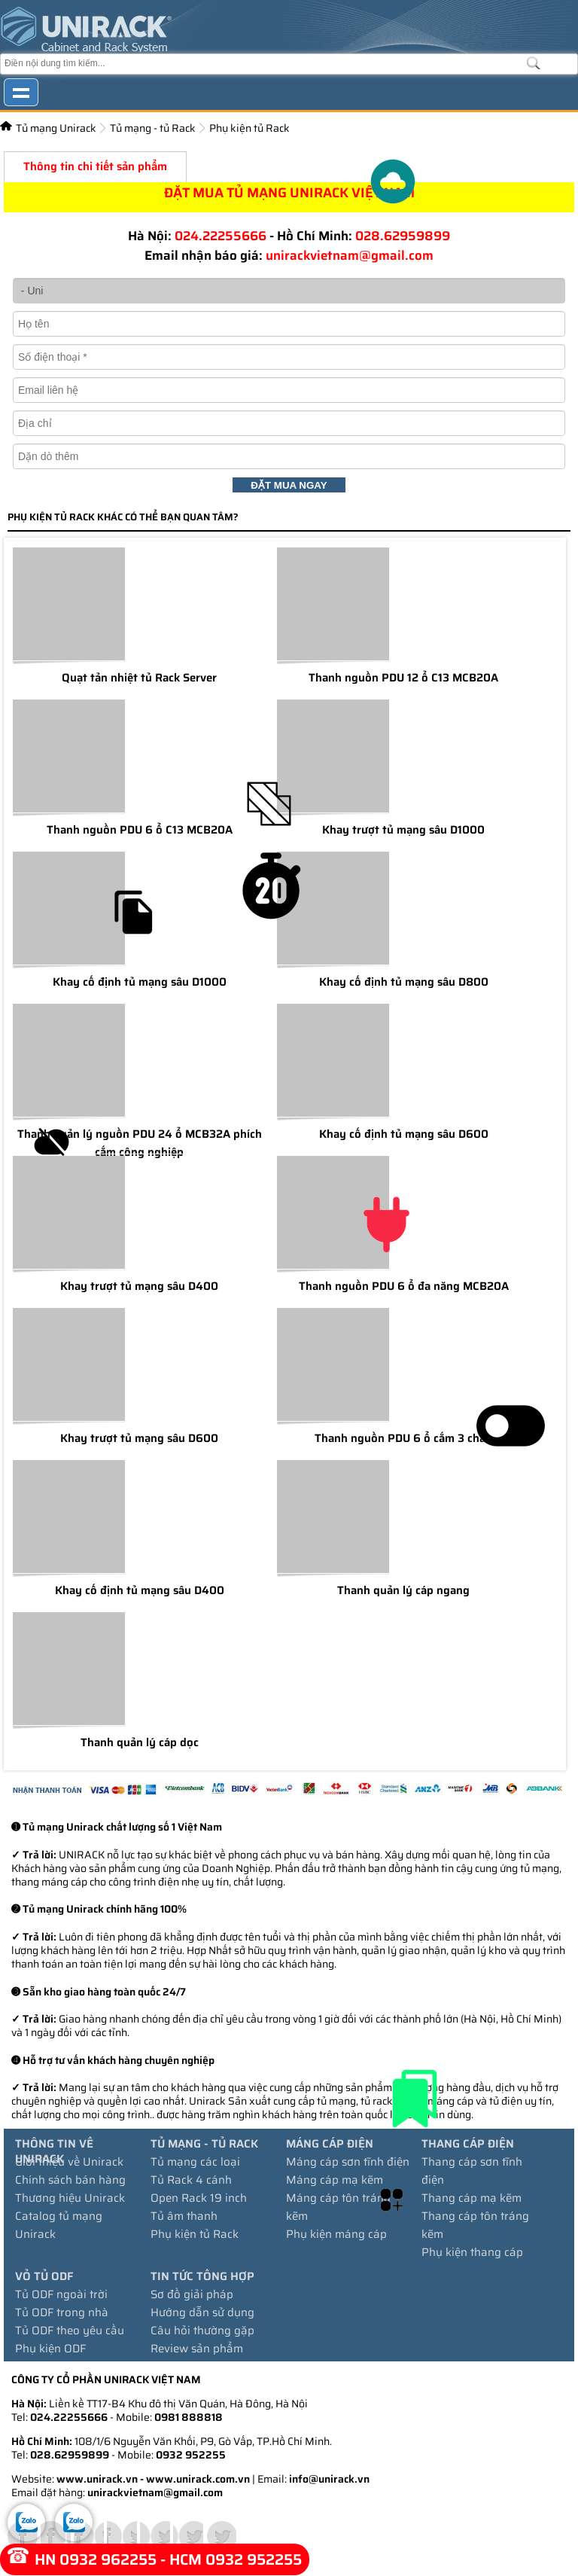  What do you see at coordinates (386, 1226) in the screenshot?
I see `connect to power source` at bounding box center [386, 1226].